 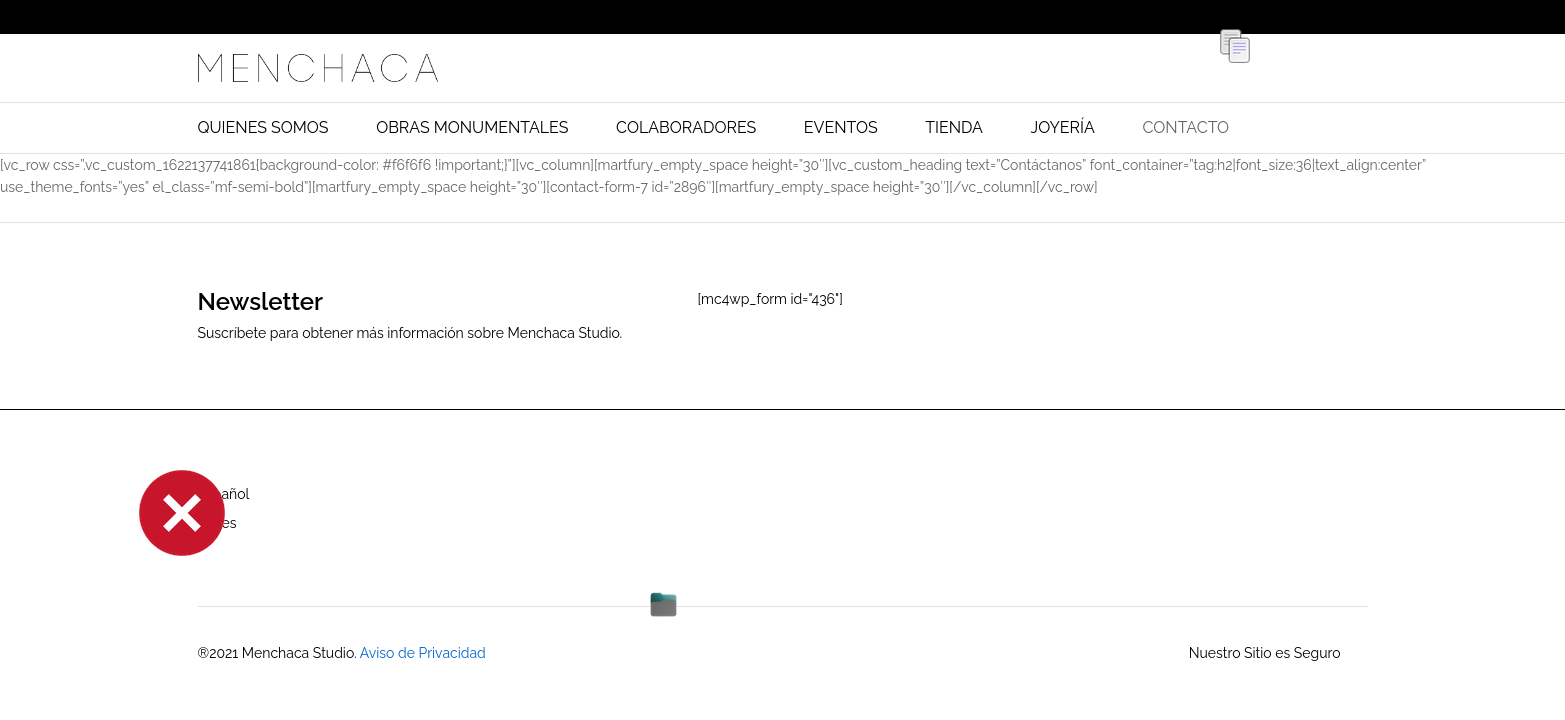 What do you see at coordinates (182, 513) in the screenshot?
I see `dismiss or close a dialog` at bounding box center [182, 513].